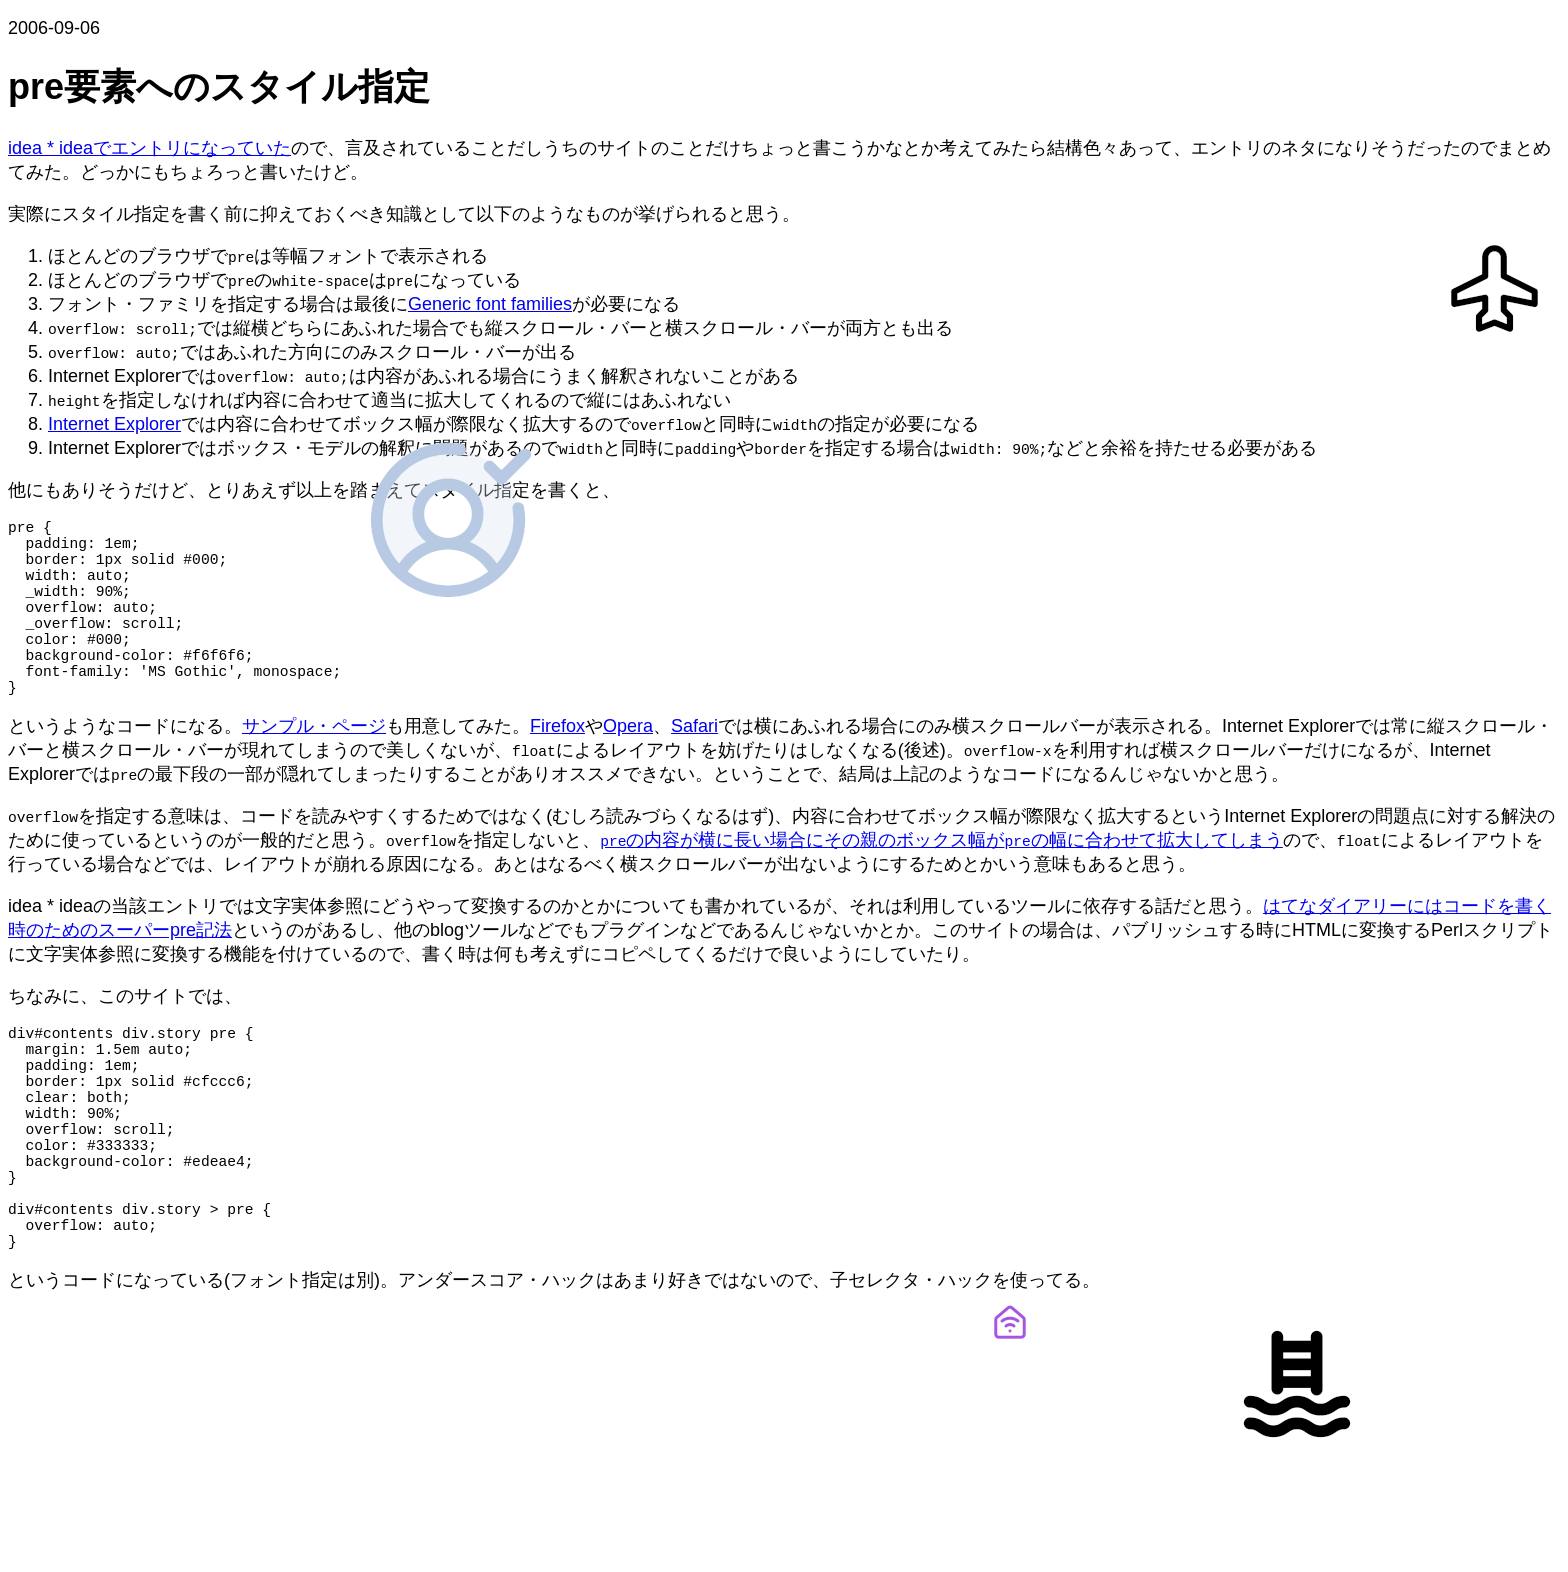 The image size is (1568, 1572). I want to click on access smart home settings, so click(1010, 1323).